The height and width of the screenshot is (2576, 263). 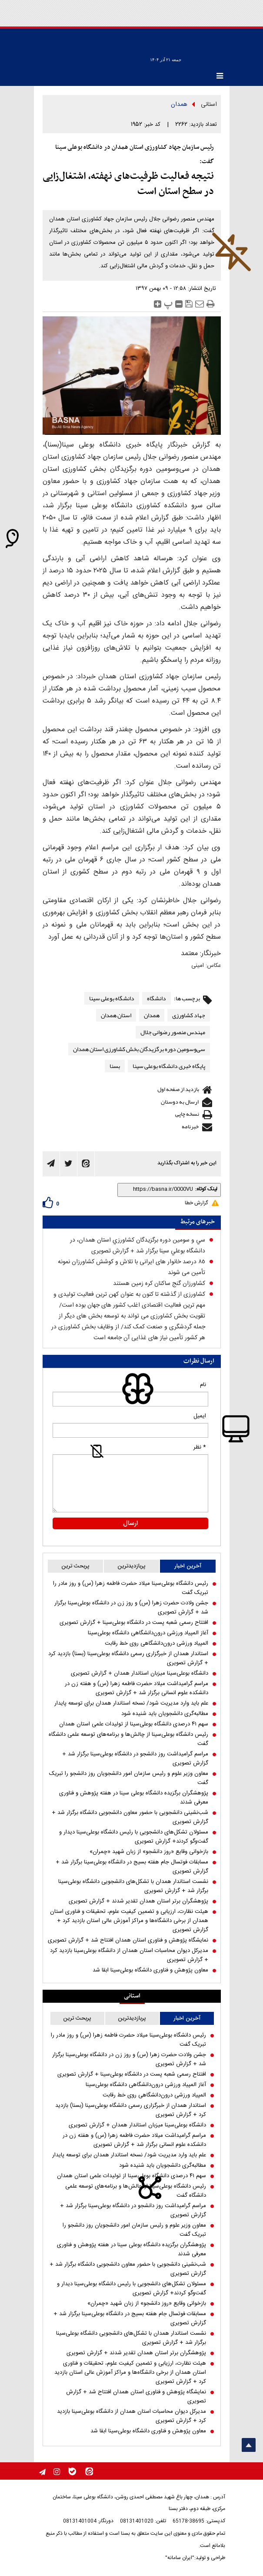 What do you see at coordinates (236, 1429) in the screenshot?
I see `switch to desktop view` at bounding box center [236, 1429].